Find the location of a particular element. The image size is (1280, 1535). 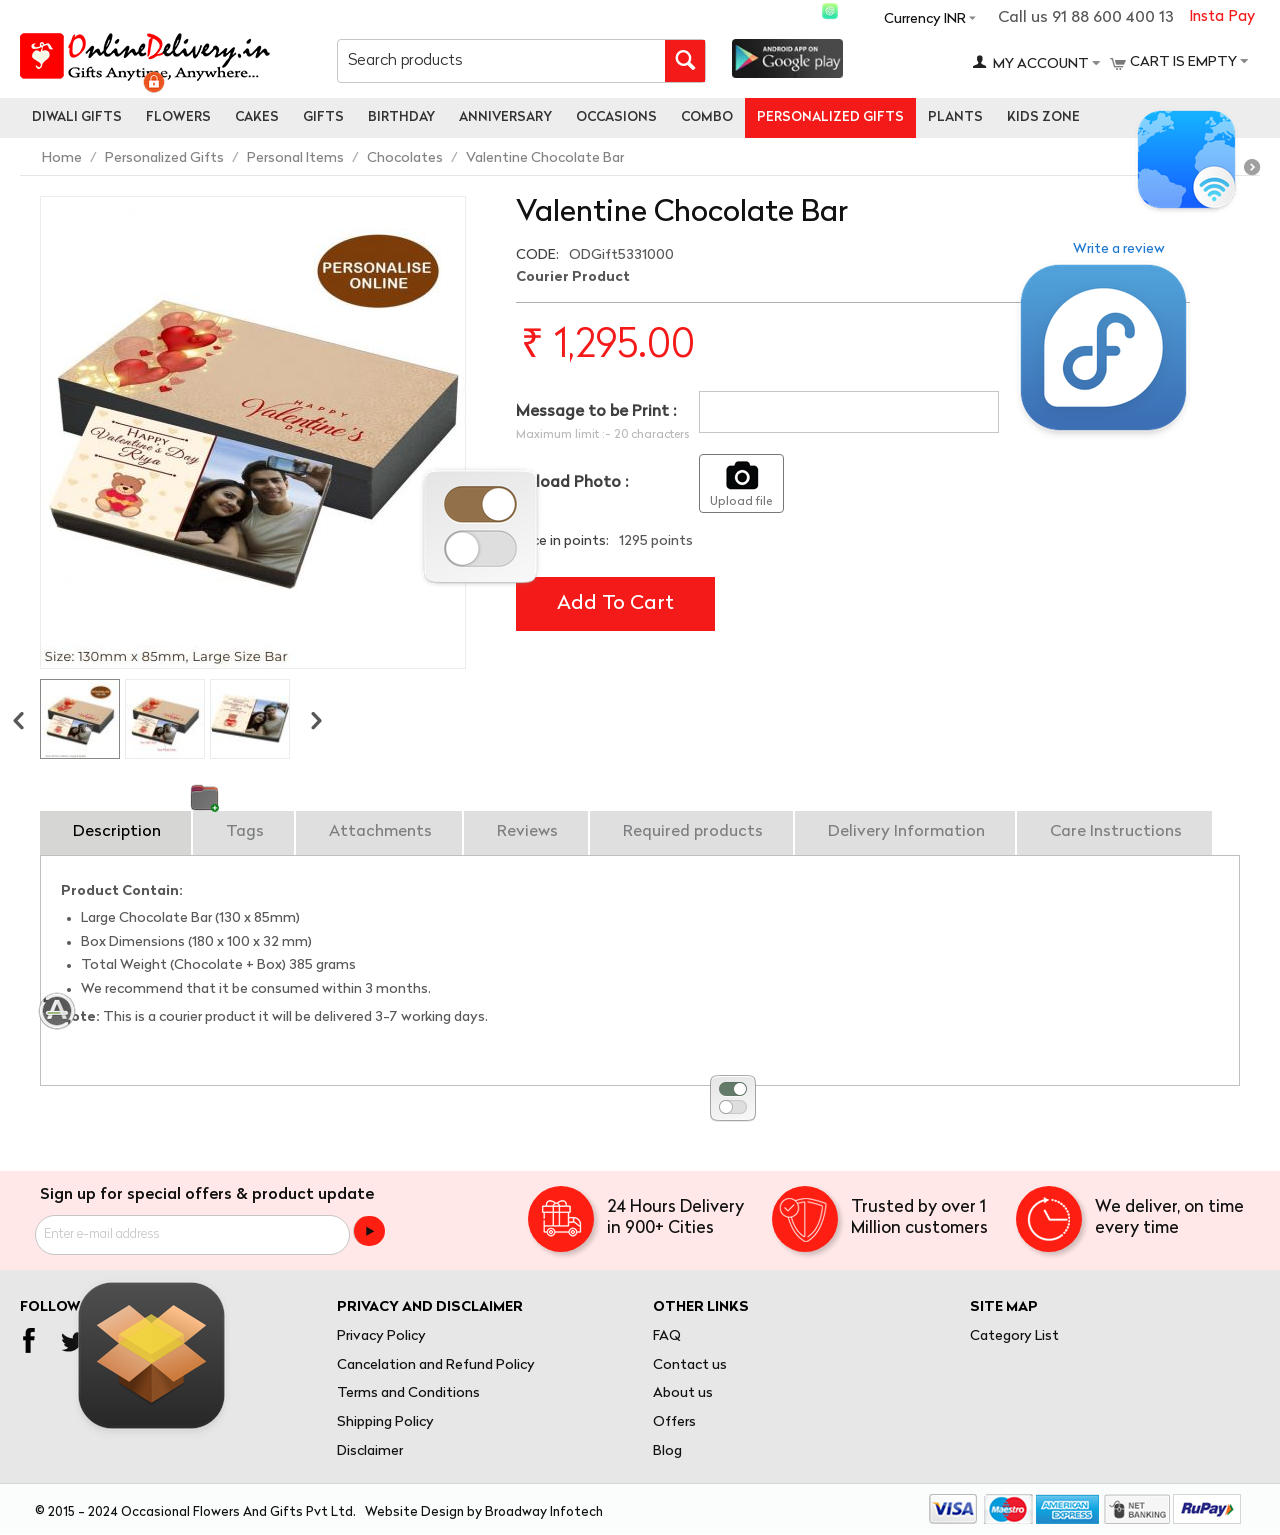

open the OpenAI ChatGPT app is located at coordinates (830, 11).